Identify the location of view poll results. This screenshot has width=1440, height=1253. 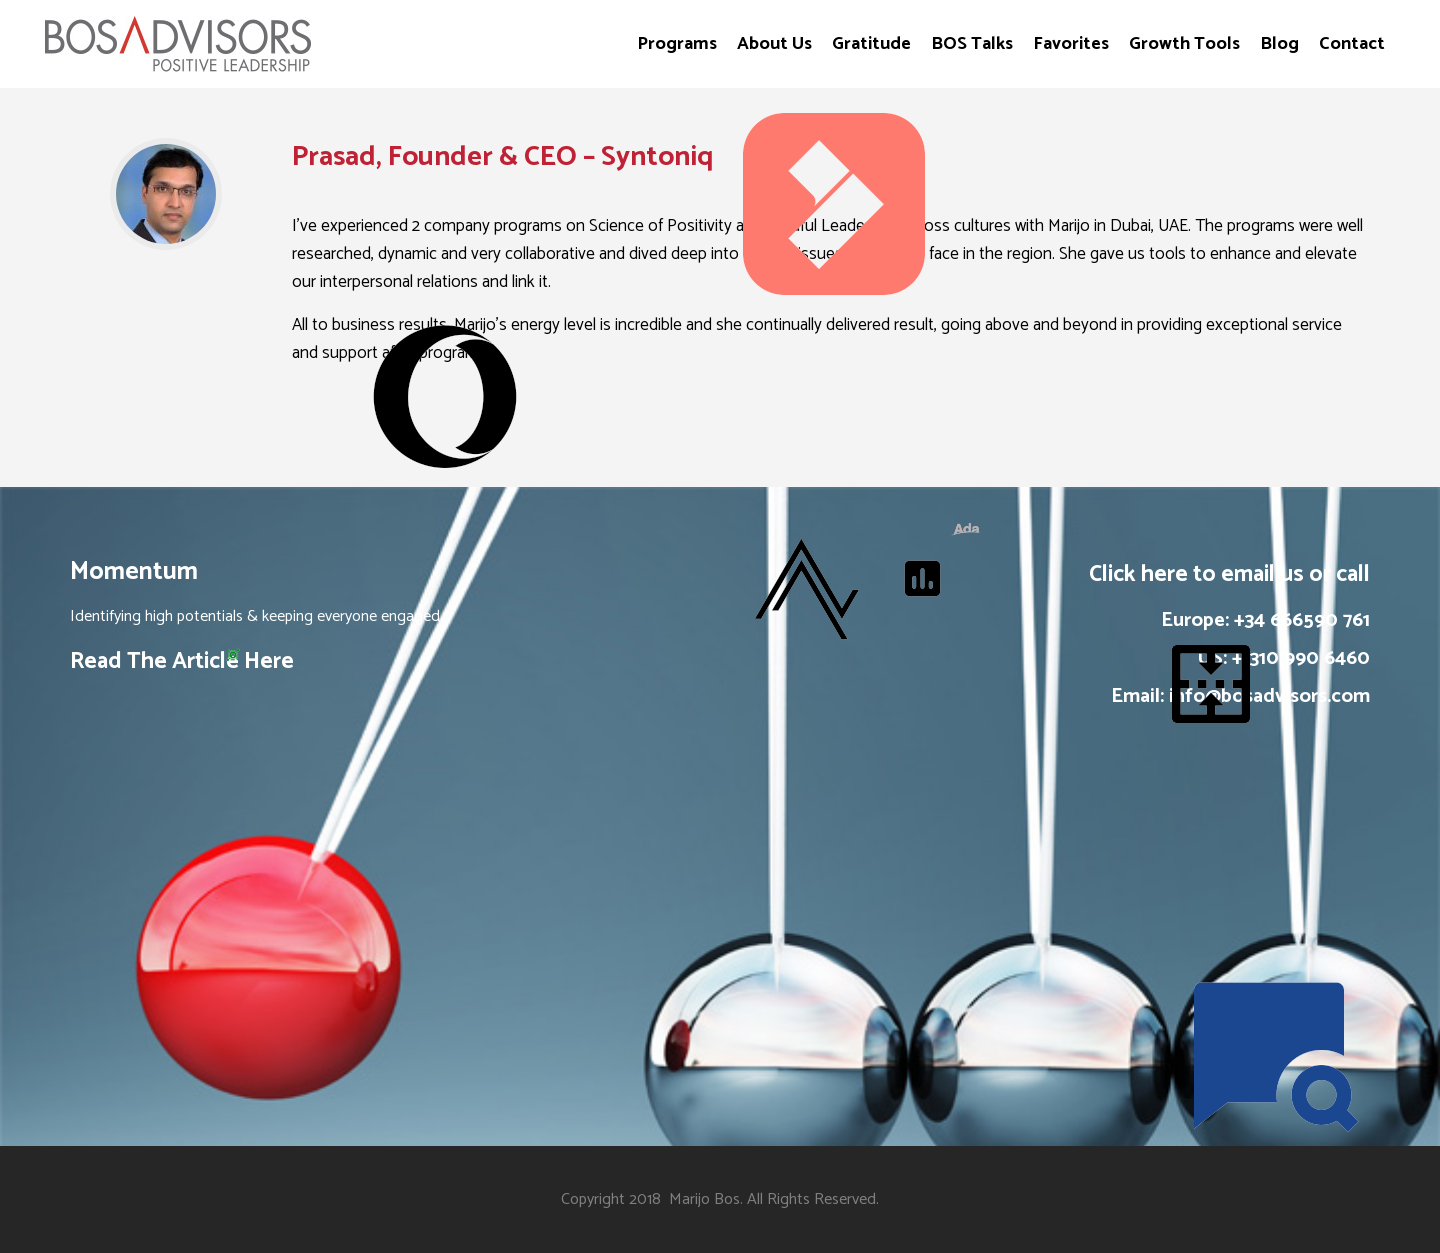
(922, 578).